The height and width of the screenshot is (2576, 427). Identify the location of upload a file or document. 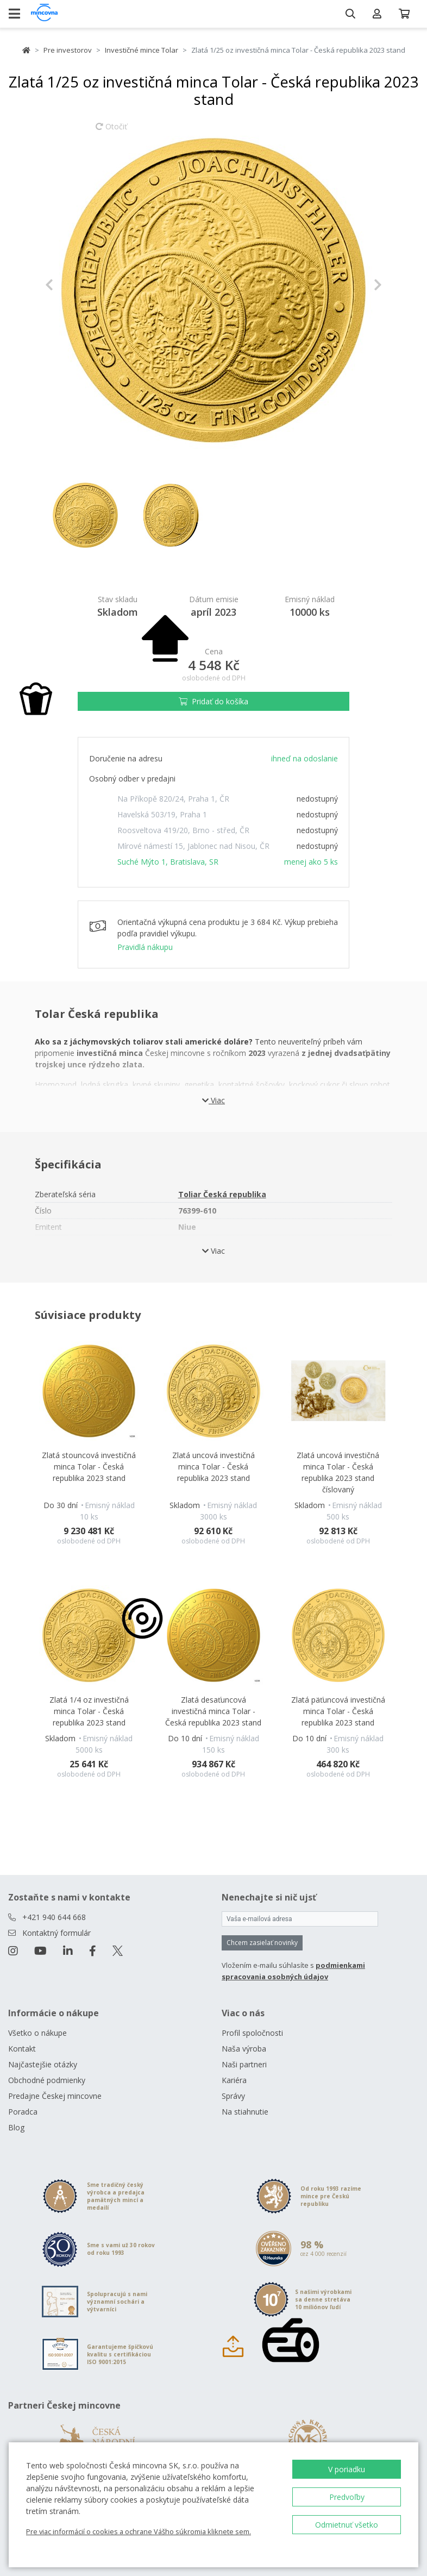
(165, 640).